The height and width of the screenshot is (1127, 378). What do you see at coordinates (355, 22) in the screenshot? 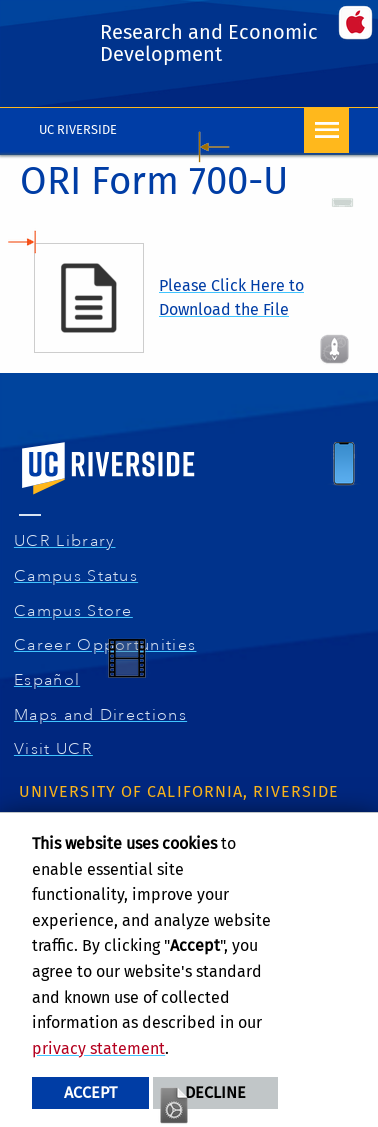
I see `access AppleCare support for your Mac` at bounding box center [355, 22].